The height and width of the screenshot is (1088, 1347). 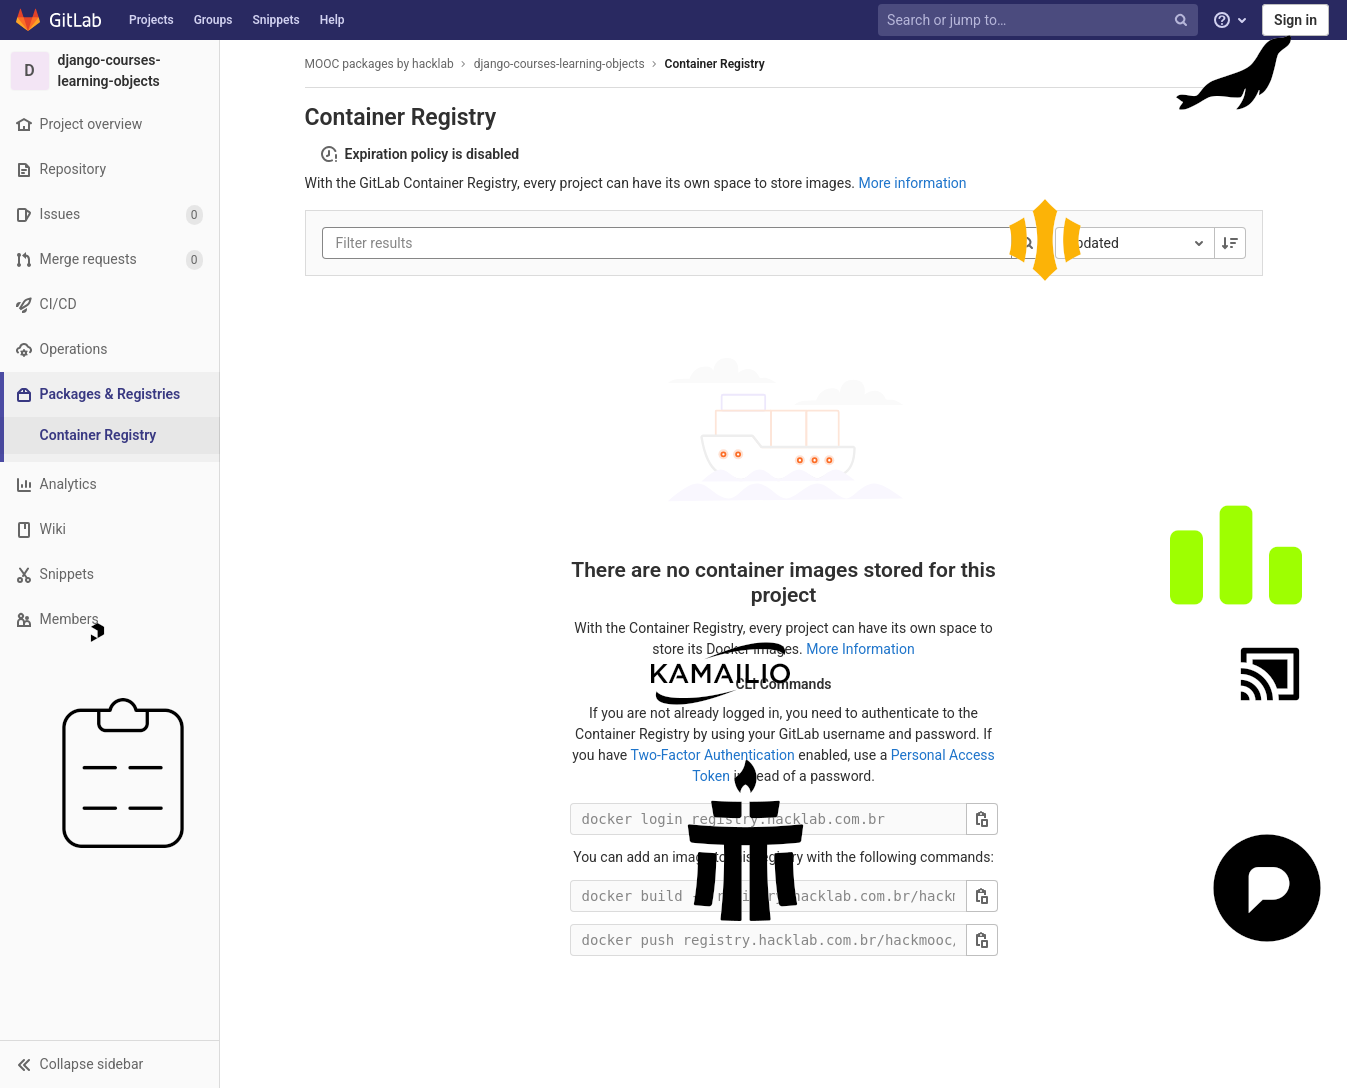 What do you see at coordinates (1045, 240) in the screenshot?
I see `magic platform logo` at bounding box center [1045, 240].